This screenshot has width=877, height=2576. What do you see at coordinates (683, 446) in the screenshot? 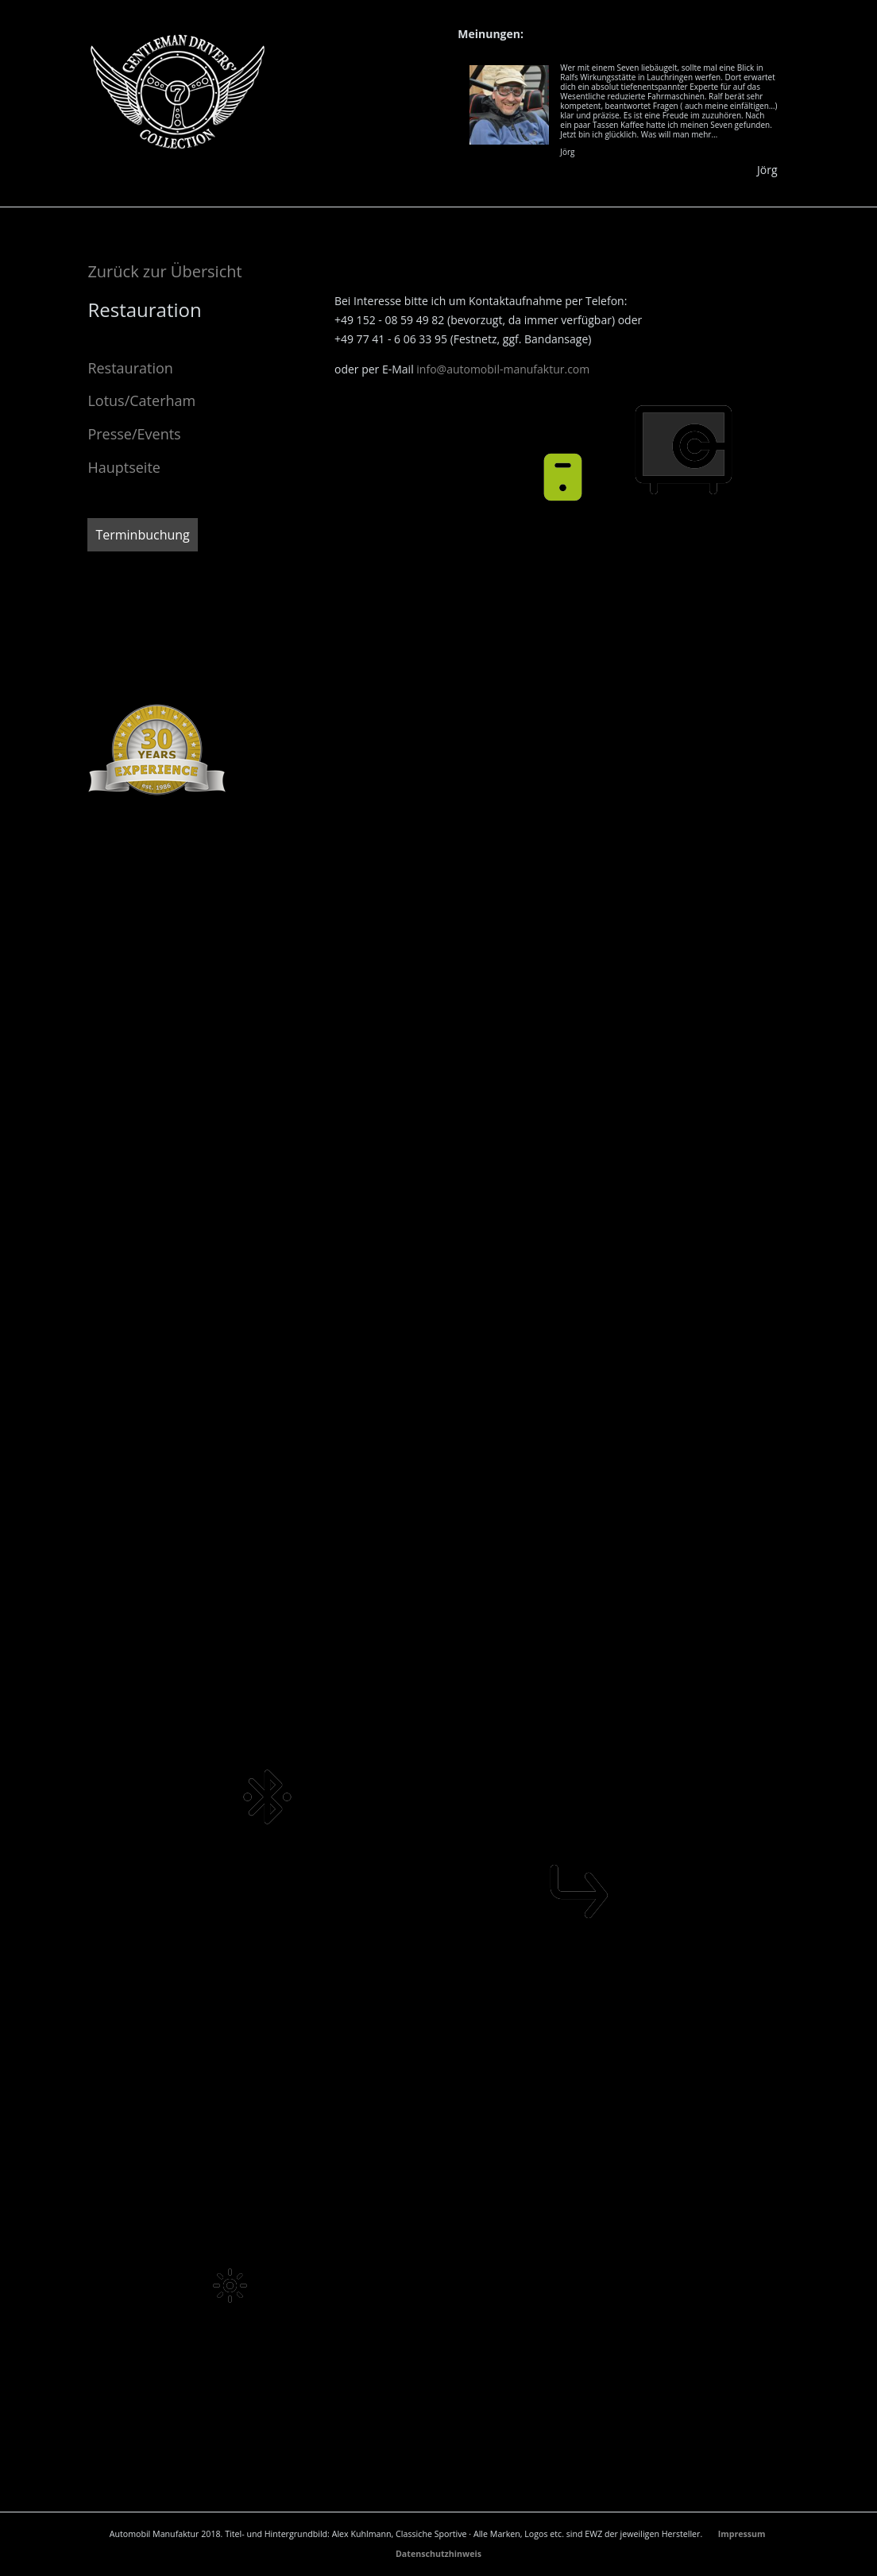
I see `access secure storage or vault` at bounding box center [683, 446].